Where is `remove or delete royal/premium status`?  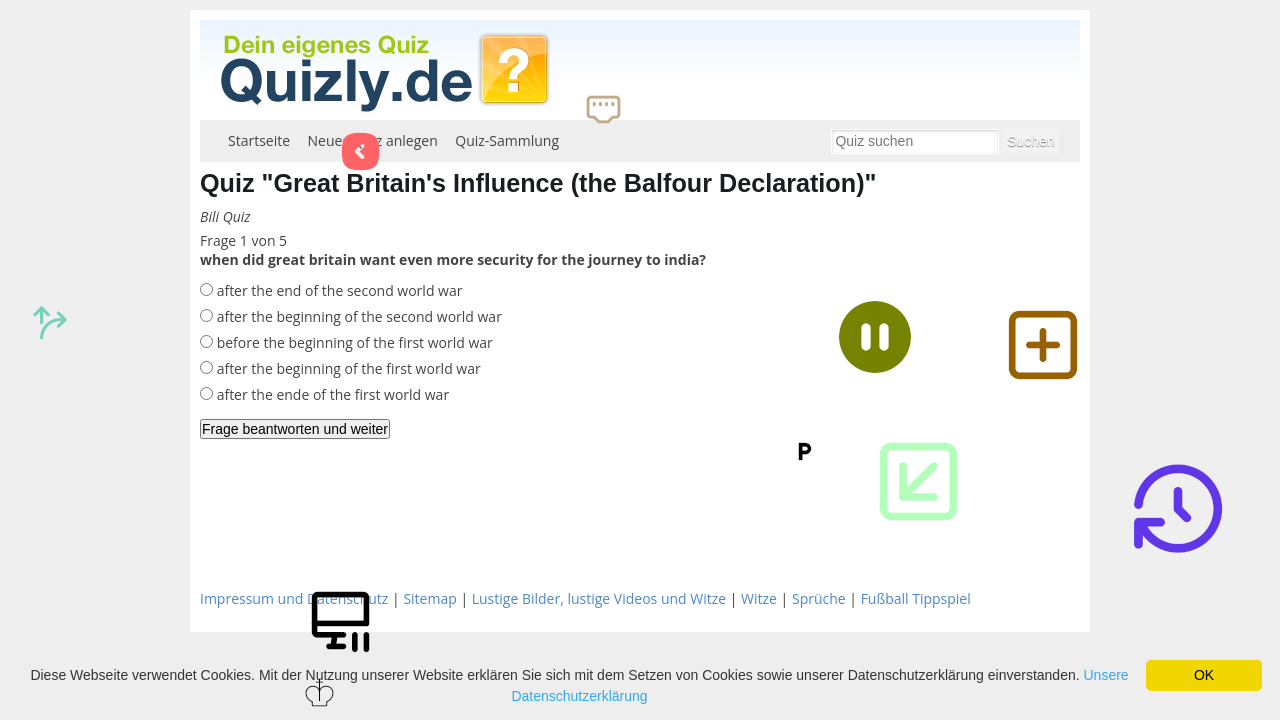
remove or delete royal/premium status is located at coordinates (319, 694).